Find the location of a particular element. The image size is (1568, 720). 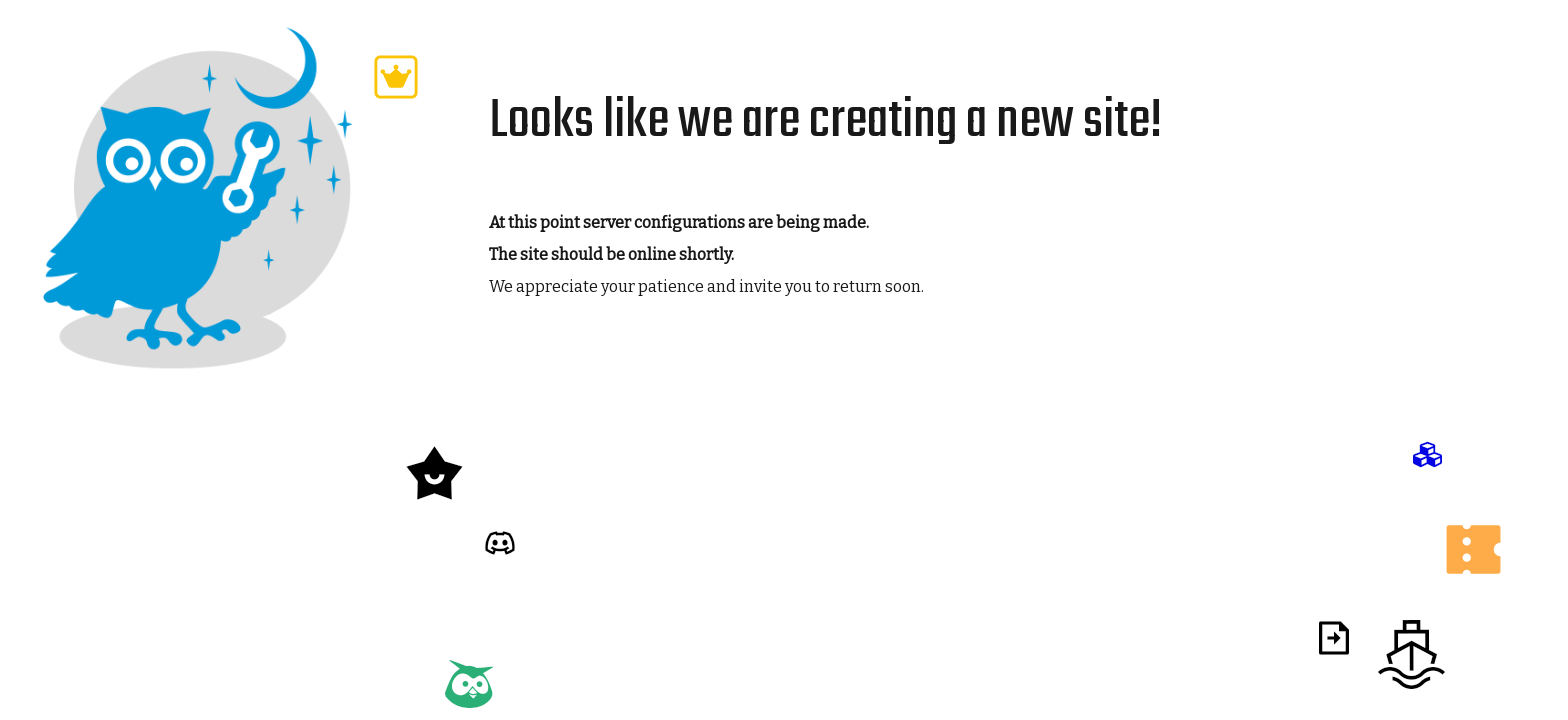

transfer or export a file is located at coordinates (1334, 638).